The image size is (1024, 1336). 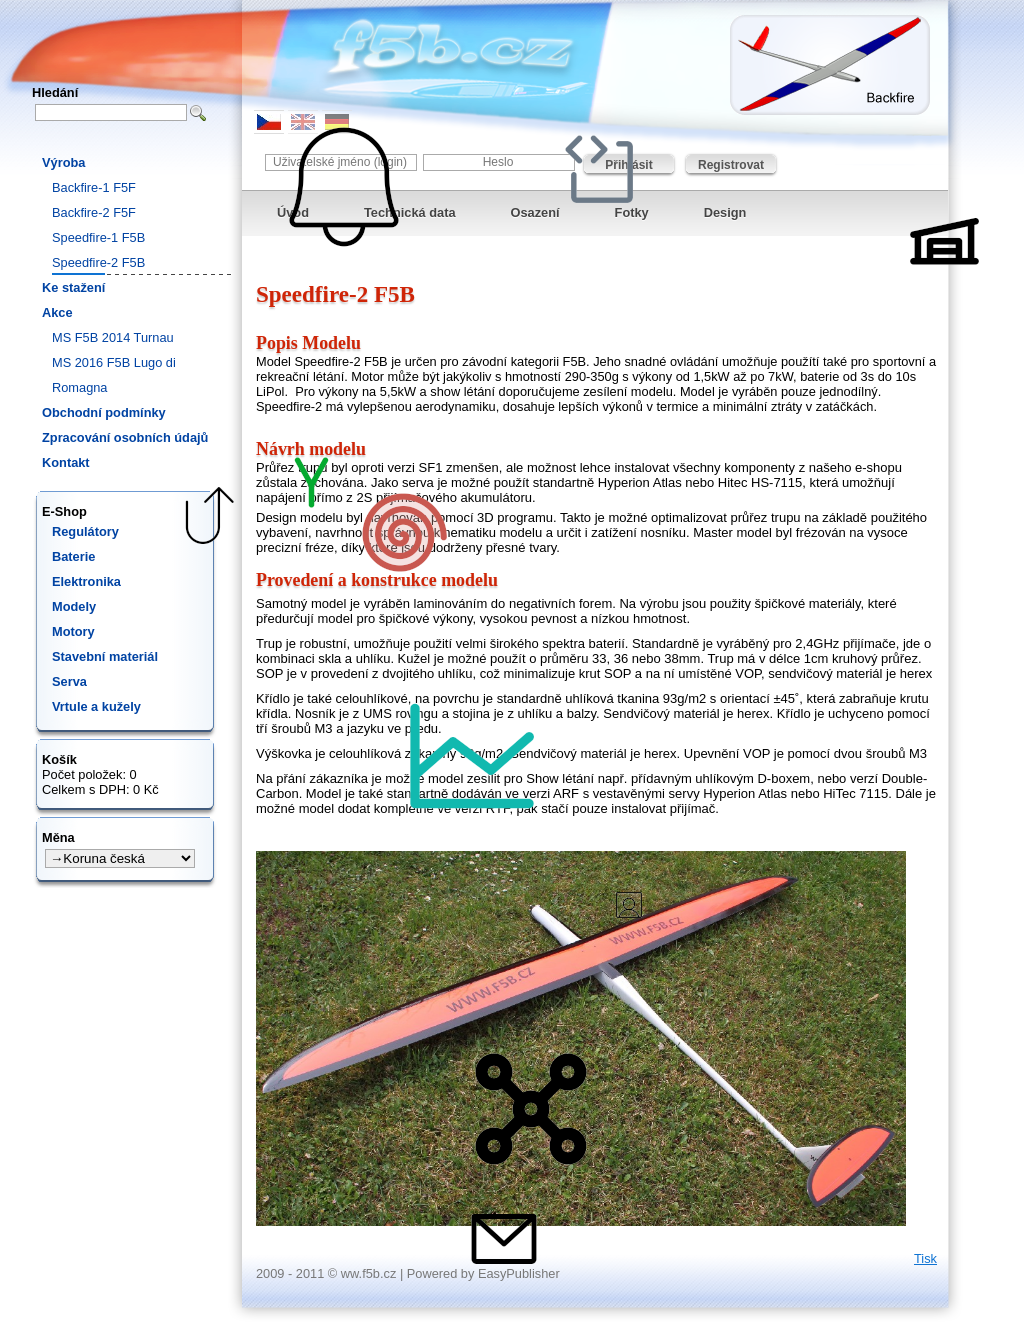 I want to click on the letter Y character or text element, so click(x=311, y=482).